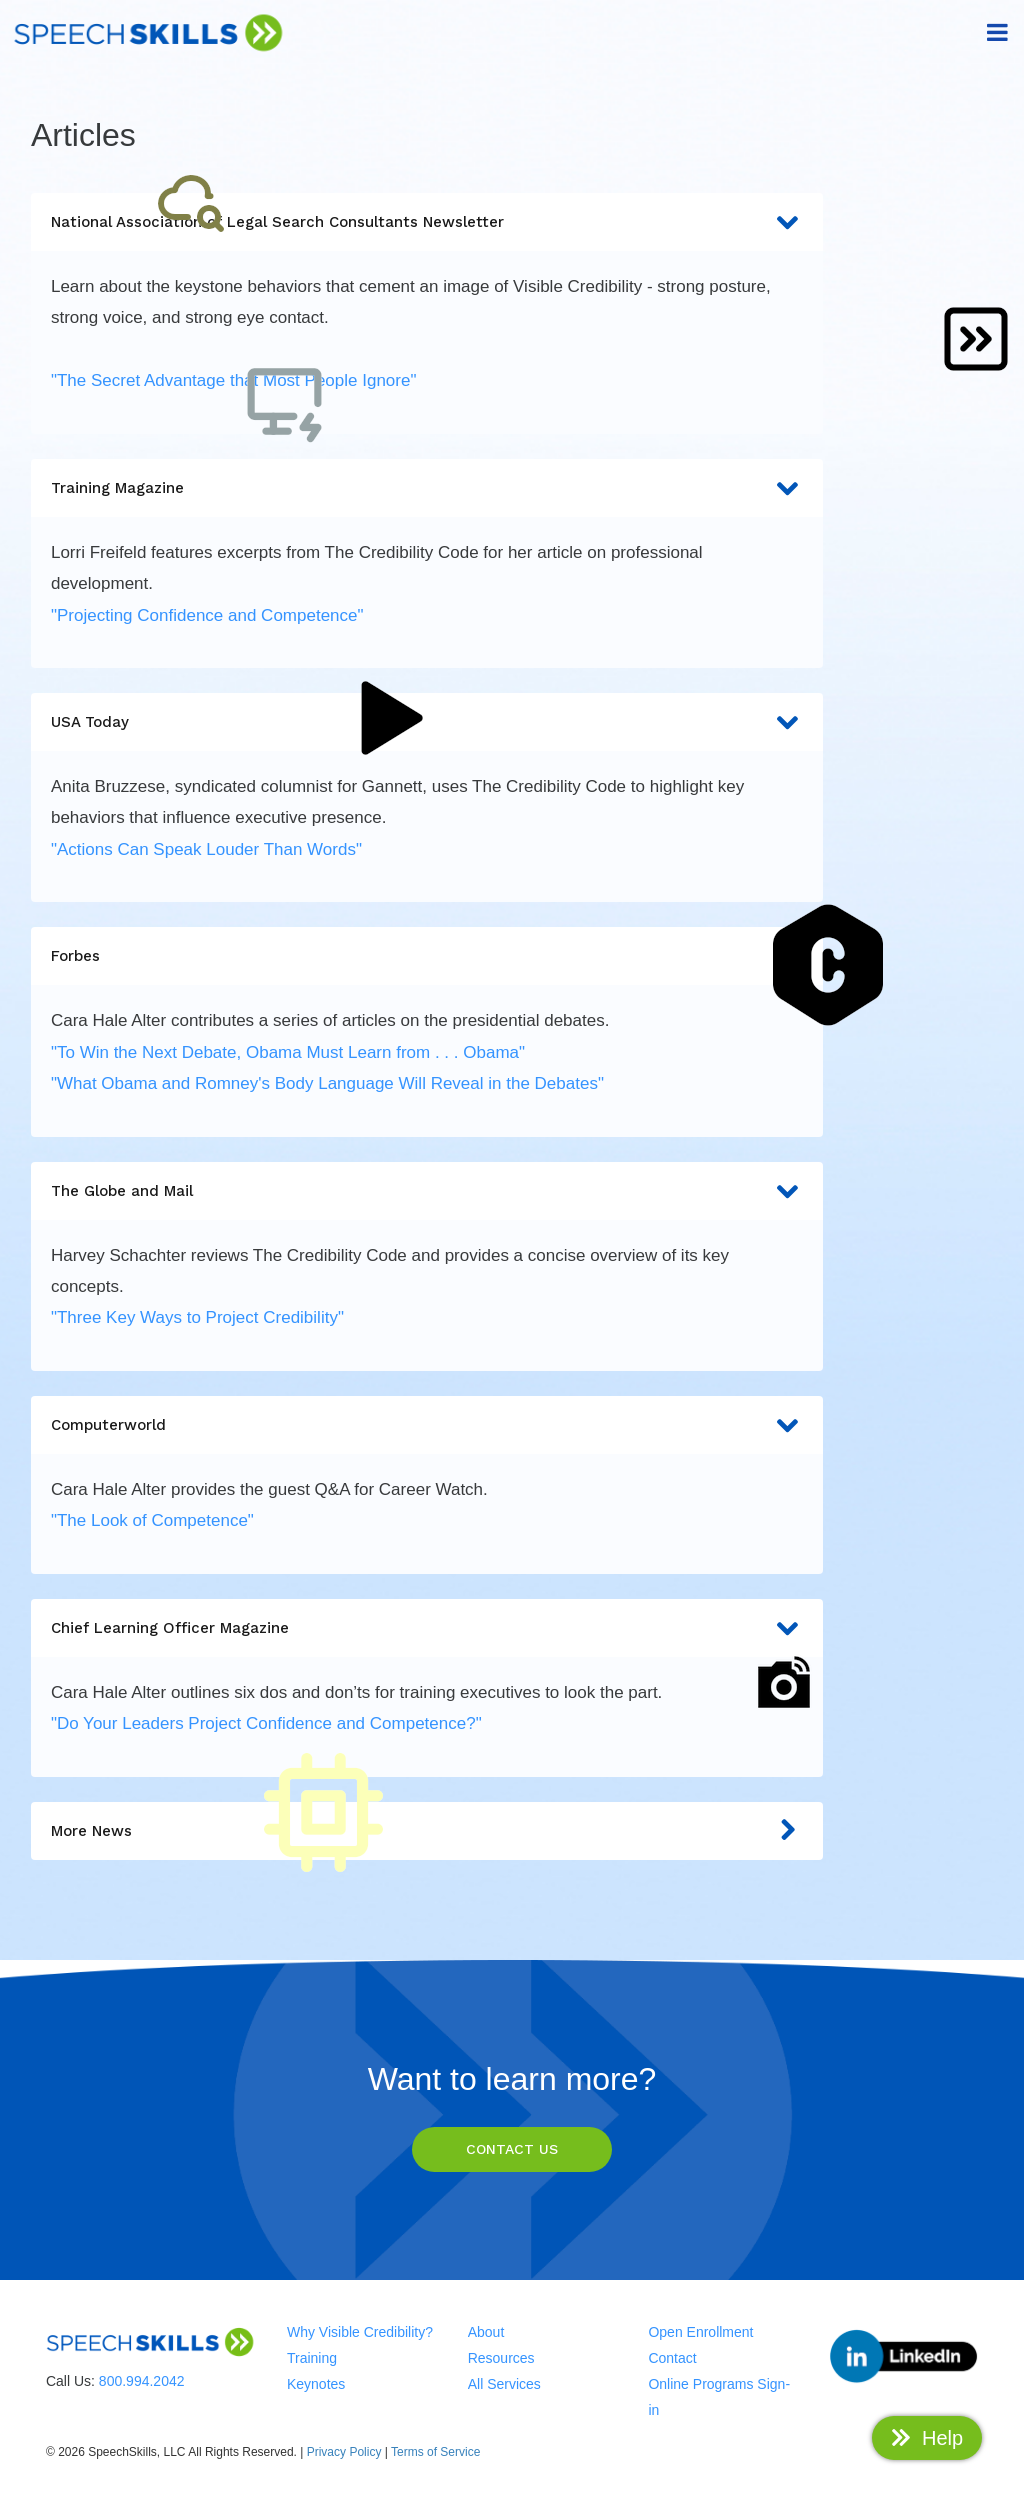 The width and height of the screenshot is (1024, 2500). Describe the element at coordinates (828, 965) in the screenshot. I see `indicates a "C" category or classification level` at that location.